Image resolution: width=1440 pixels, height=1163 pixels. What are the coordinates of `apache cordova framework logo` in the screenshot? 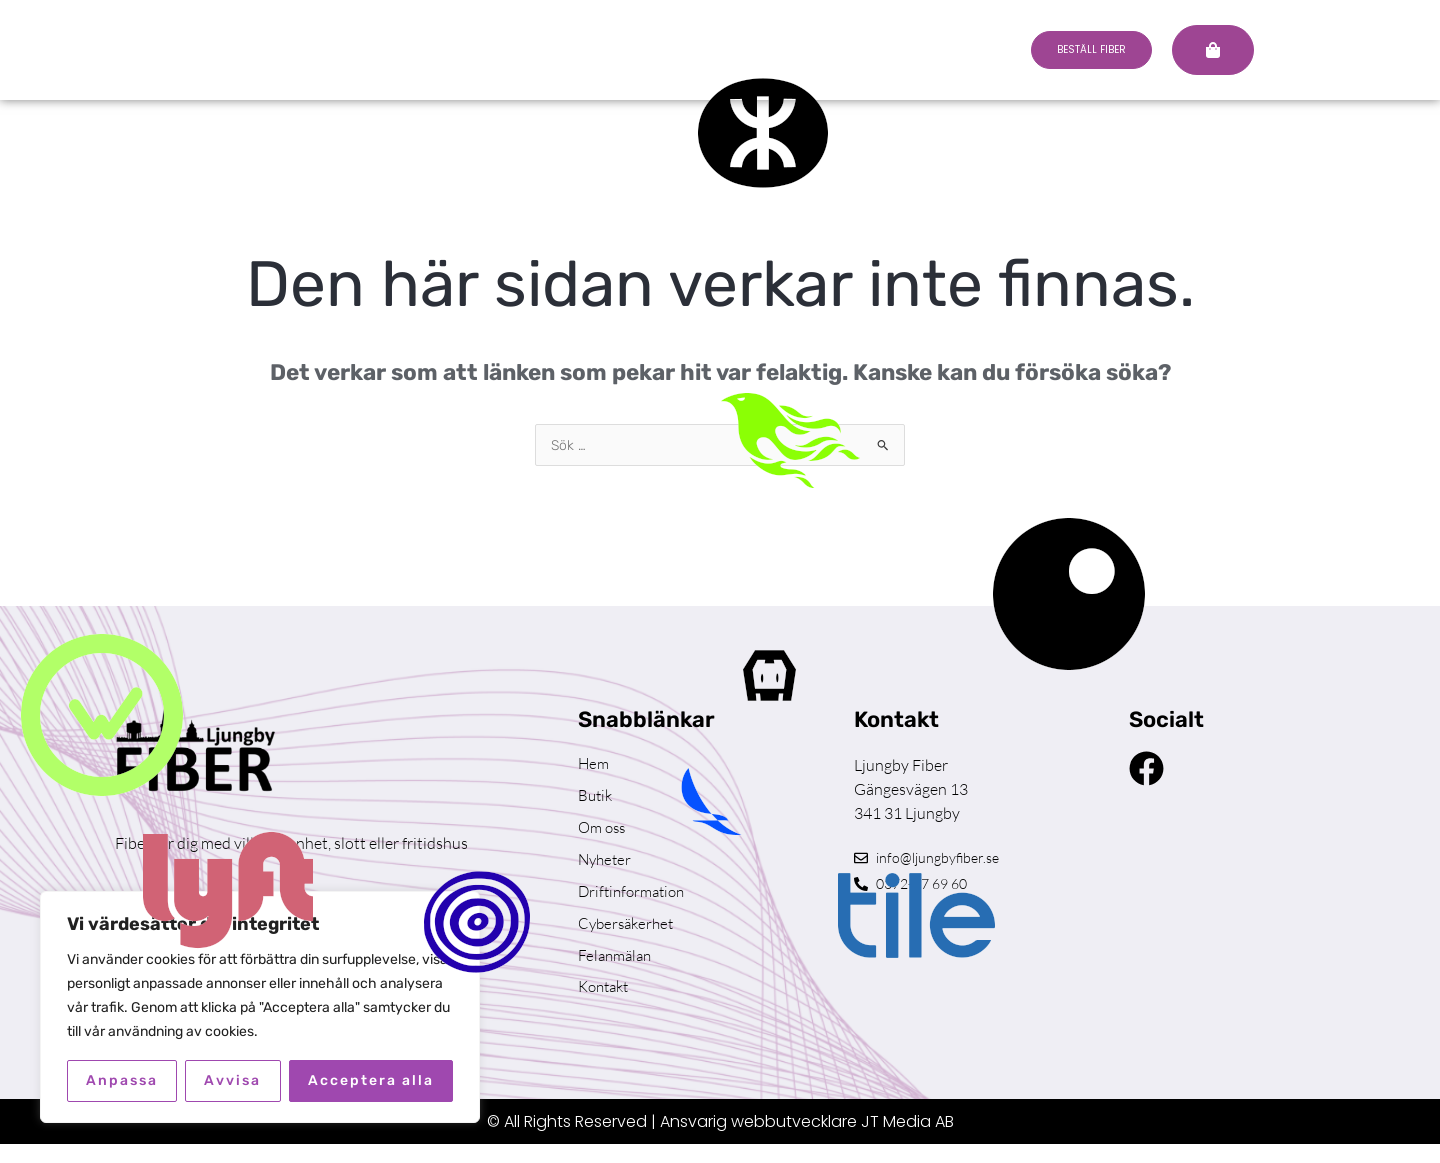 It's located at (769, 675).